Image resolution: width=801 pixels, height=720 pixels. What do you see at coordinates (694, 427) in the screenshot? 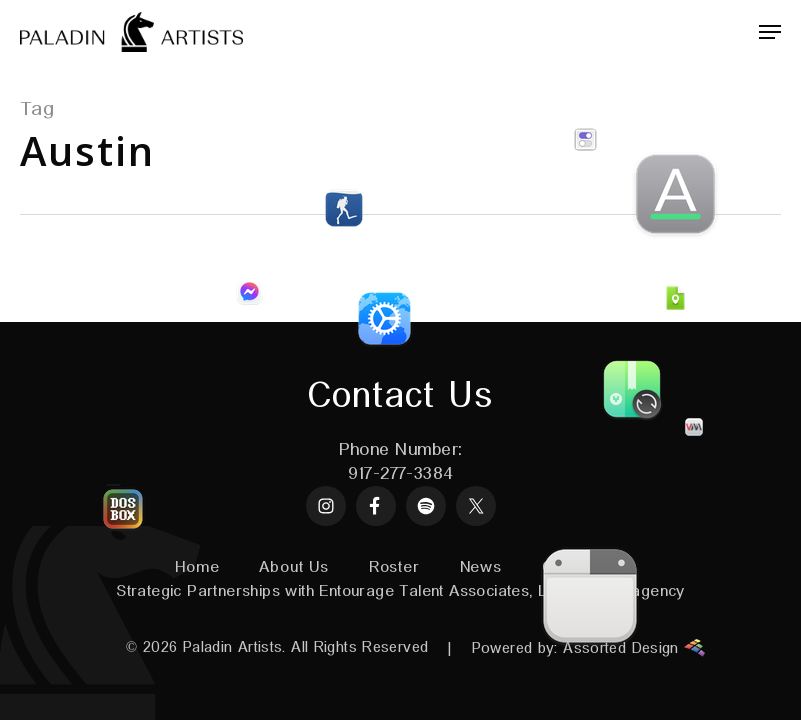
I see `open virt-manager virtual machine management app` at bounding box center [694, 427].